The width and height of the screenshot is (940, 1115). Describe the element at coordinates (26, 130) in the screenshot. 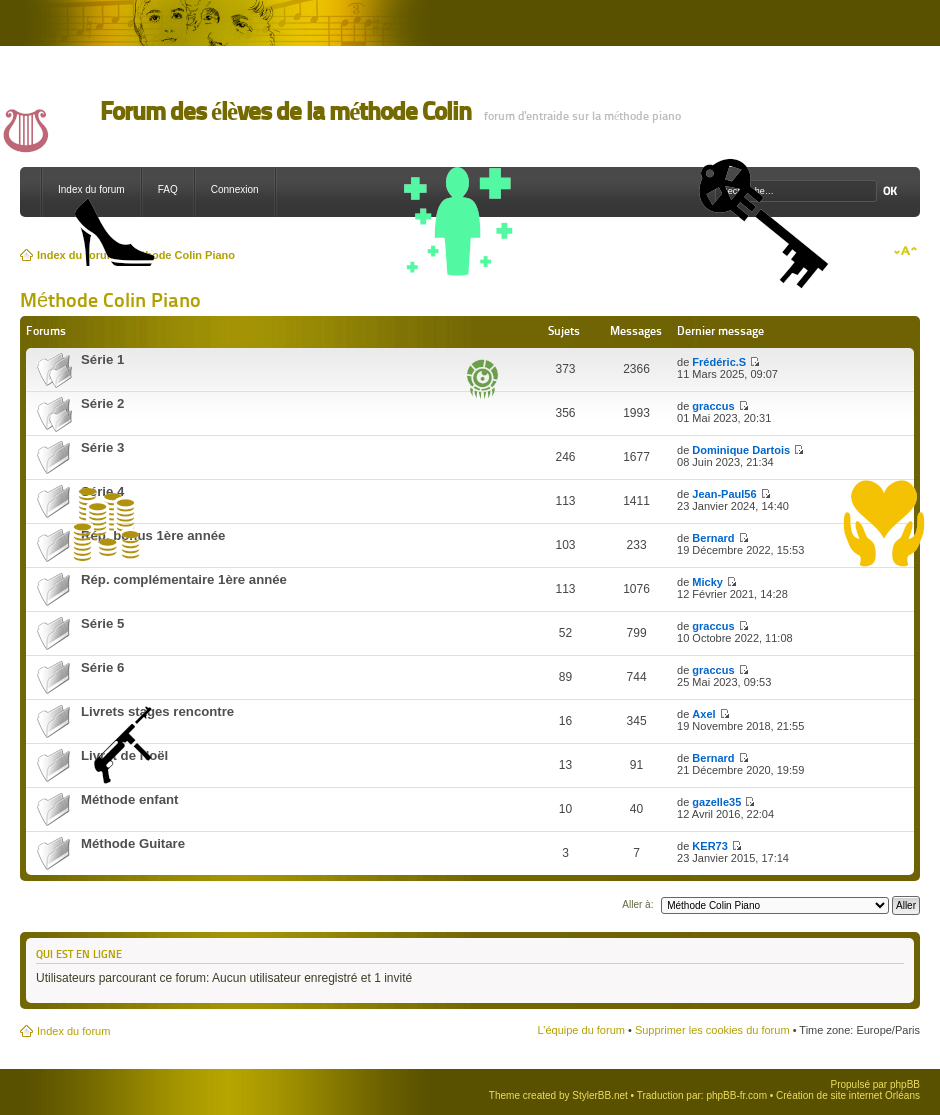

I see `access music or audio features` at that location.